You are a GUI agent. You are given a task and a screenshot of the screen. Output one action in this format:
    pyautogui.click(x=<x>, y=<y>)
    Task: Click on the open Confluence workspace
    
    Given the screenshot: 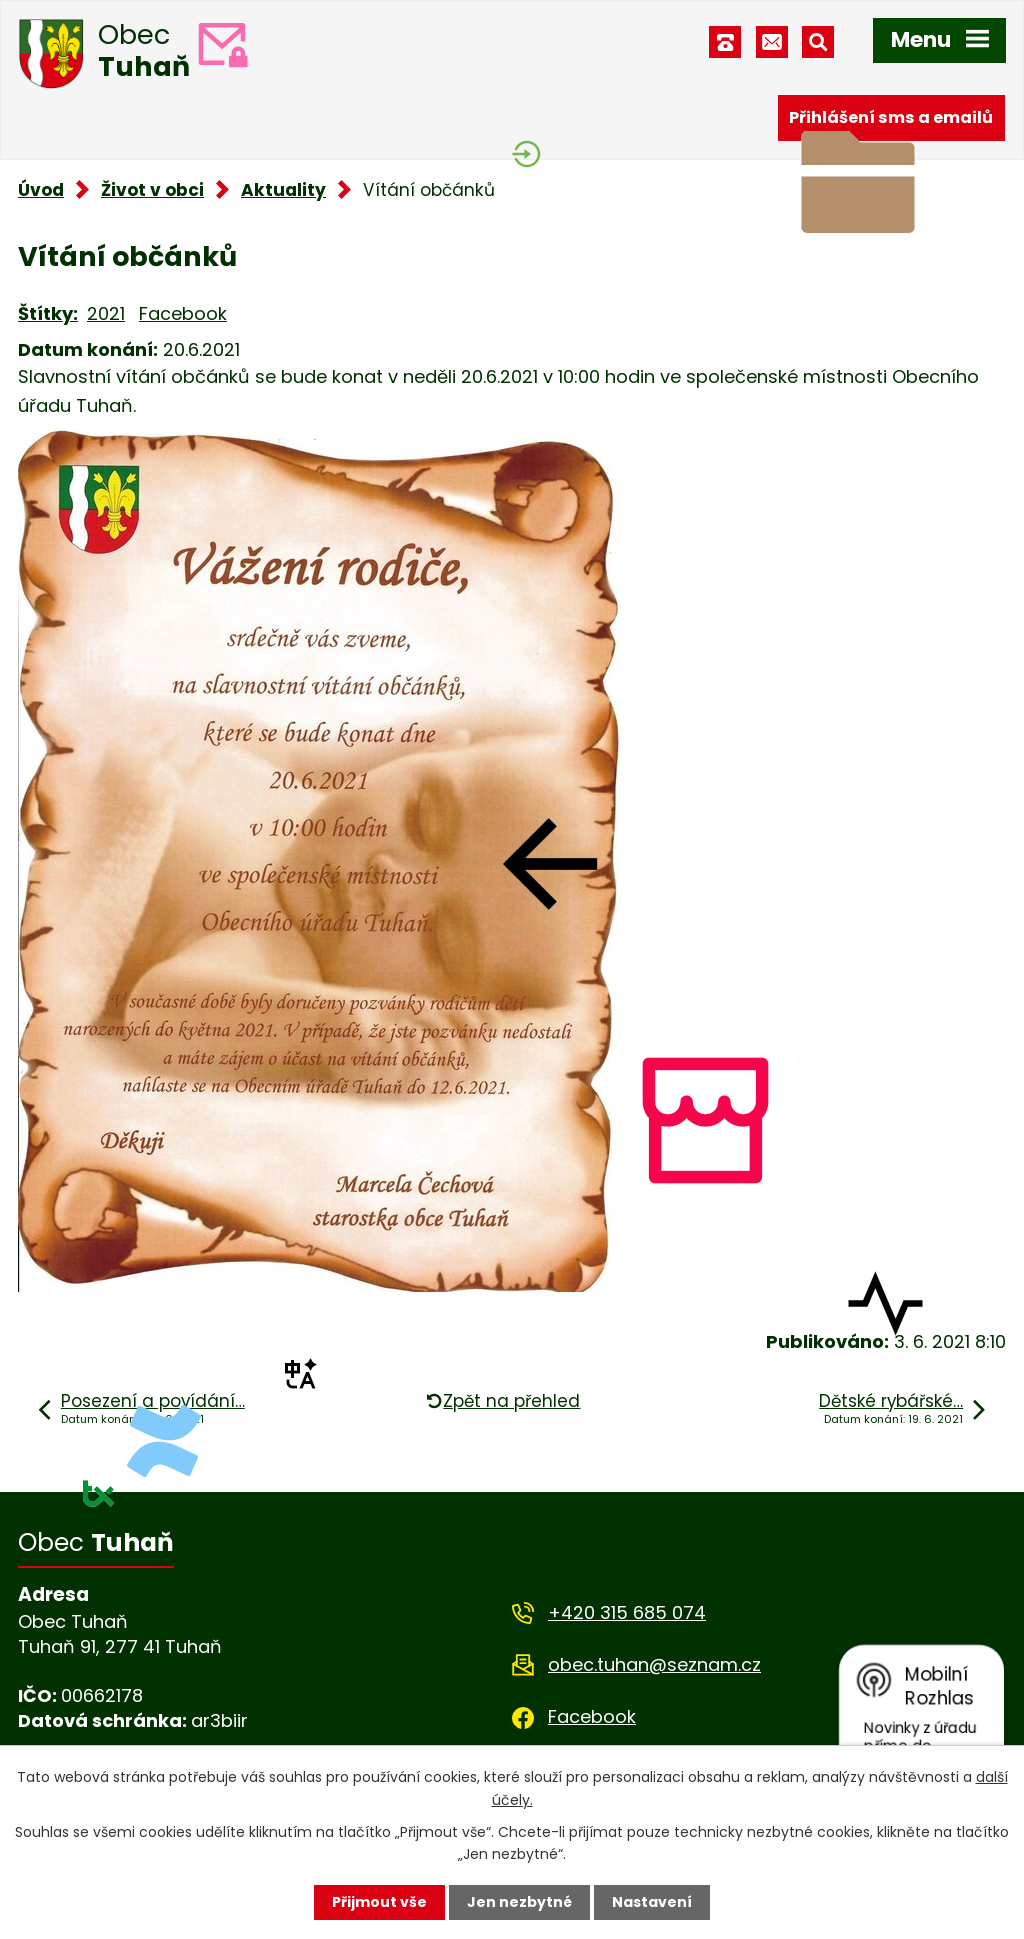 What is the action you would take?
    pyautogui.click(x=164, y=1441)
    